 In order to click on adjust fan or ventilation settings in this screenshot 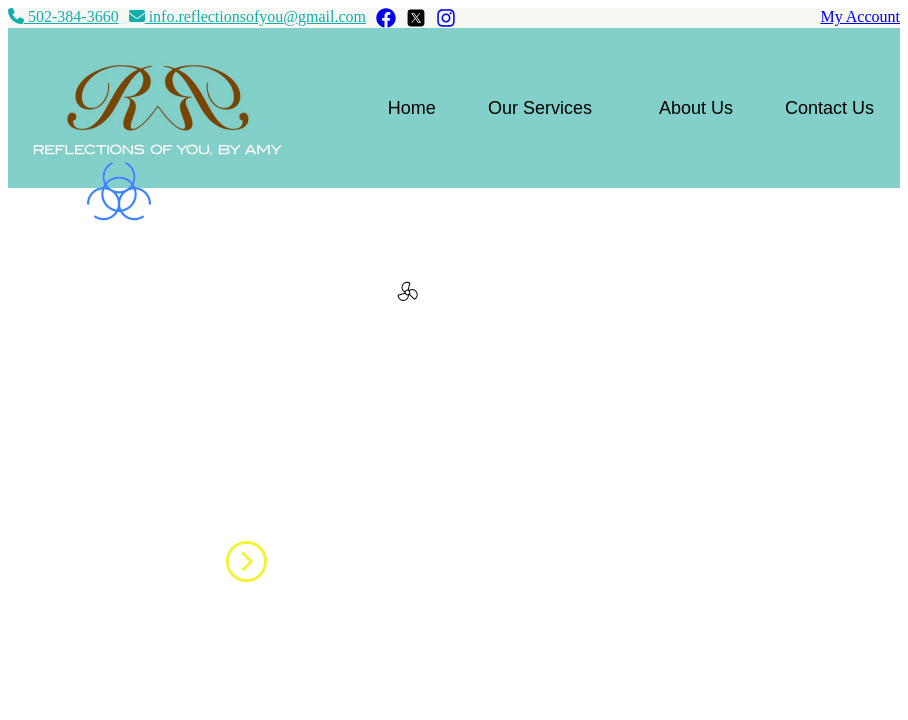, I will do `click(407, 292)`.